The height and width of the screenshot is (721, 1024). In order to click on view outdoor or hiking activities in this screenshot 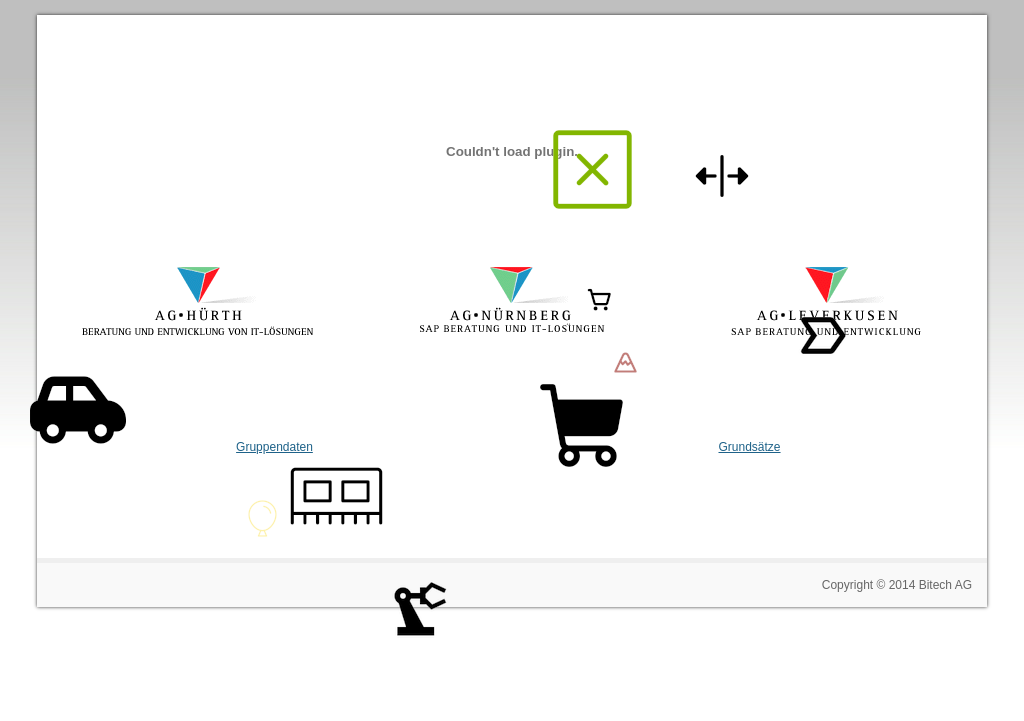, I will do `click(625, 362)`.